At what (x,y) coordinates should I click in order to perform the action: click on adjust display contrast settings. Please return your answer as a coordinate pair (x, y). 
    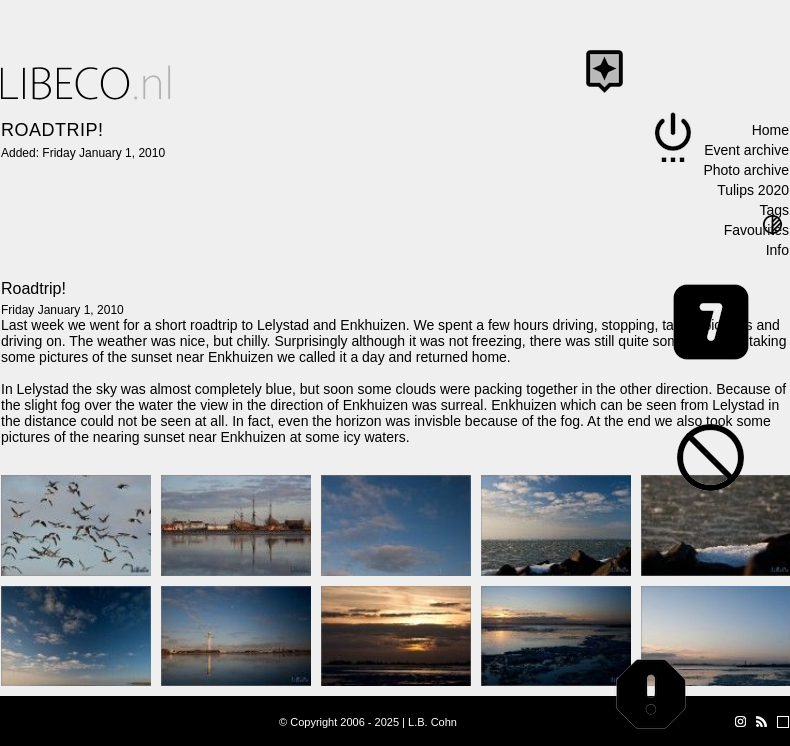
    Looking at the image, I should click on (772, 224).